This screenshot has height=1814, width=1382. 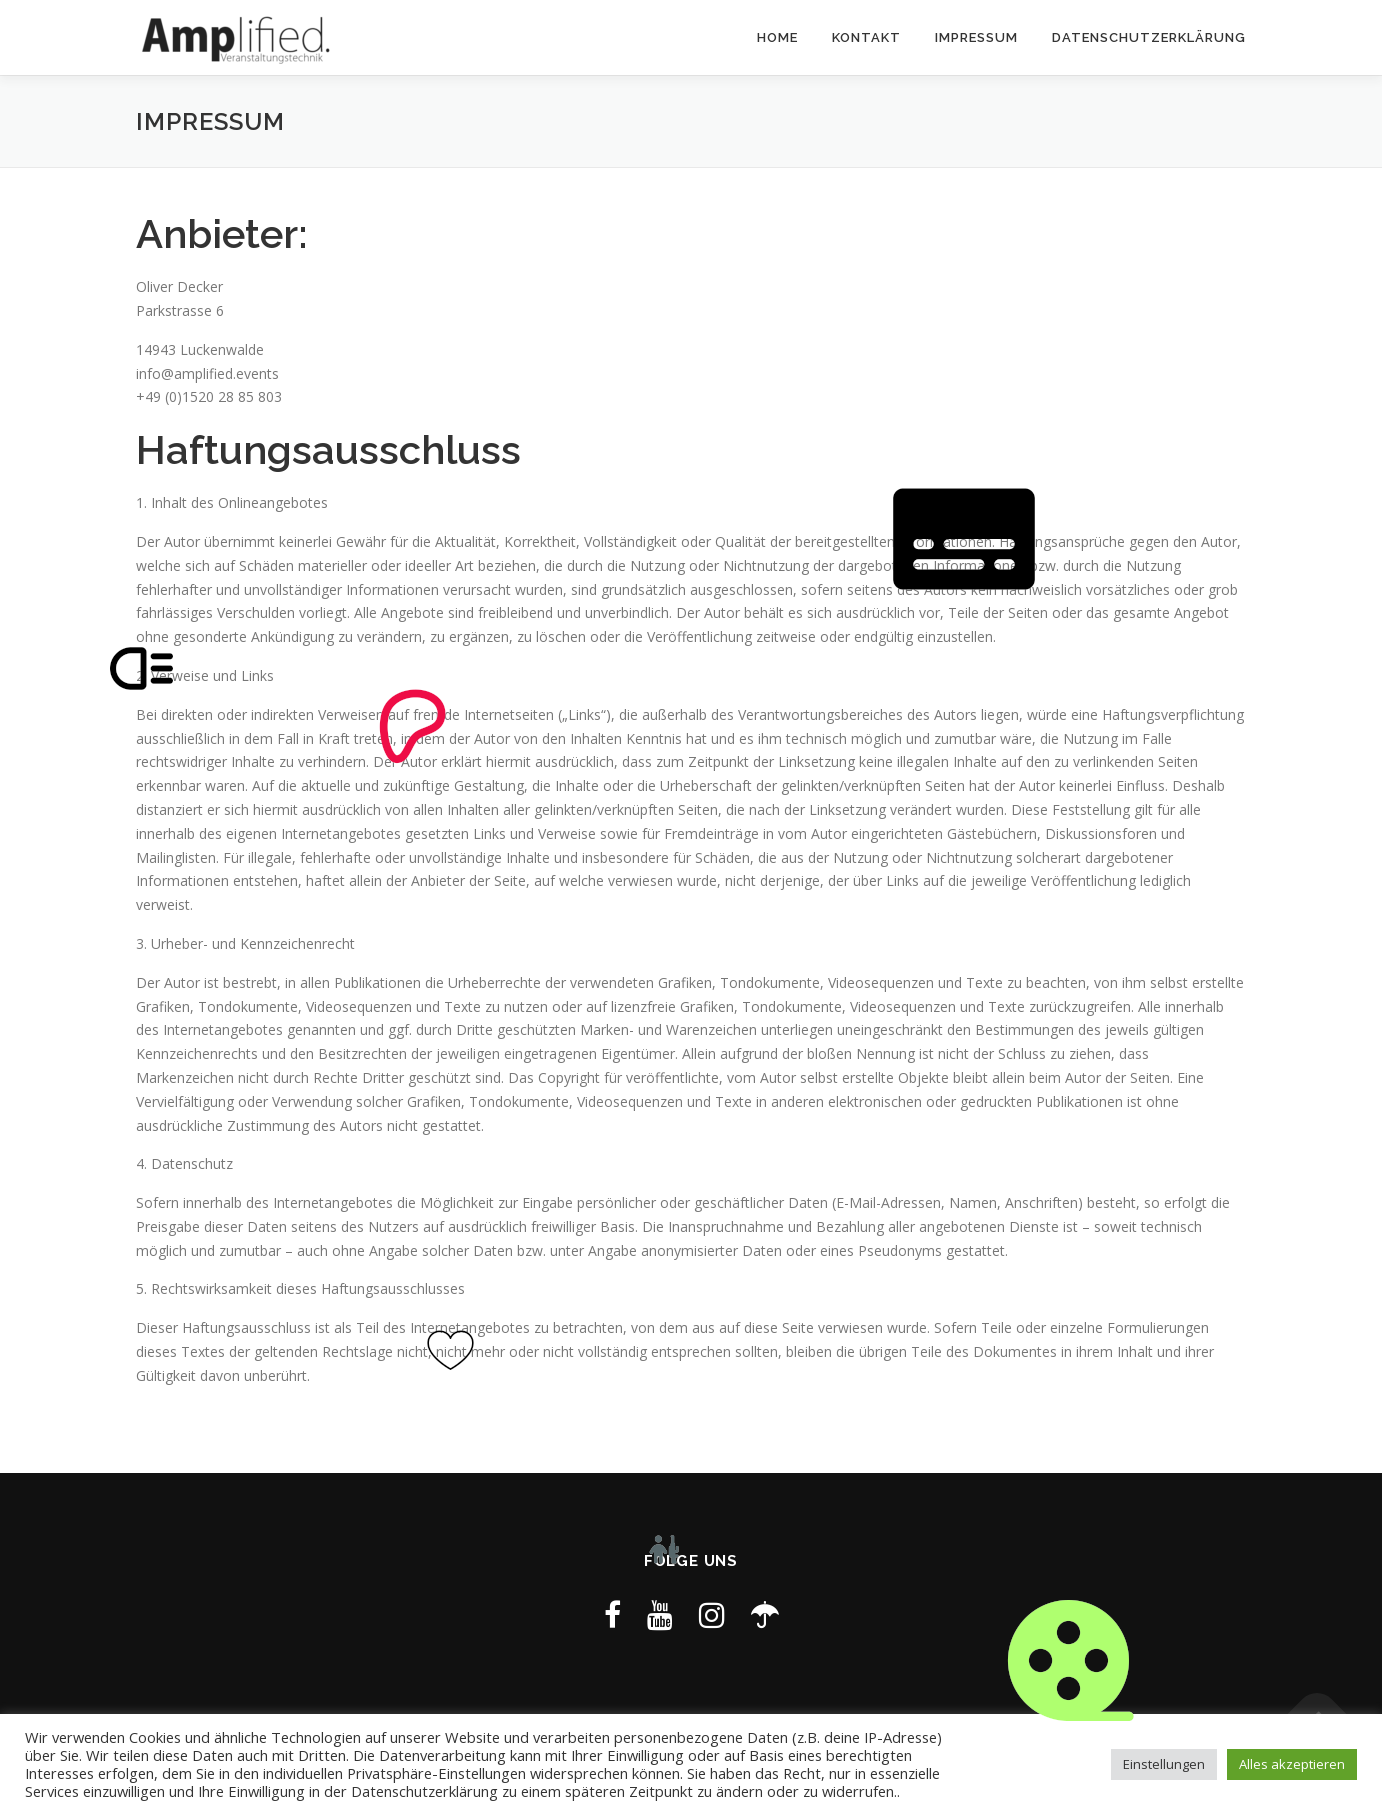 I want to click on access video or movie content, so click(x=1068, y=1660).